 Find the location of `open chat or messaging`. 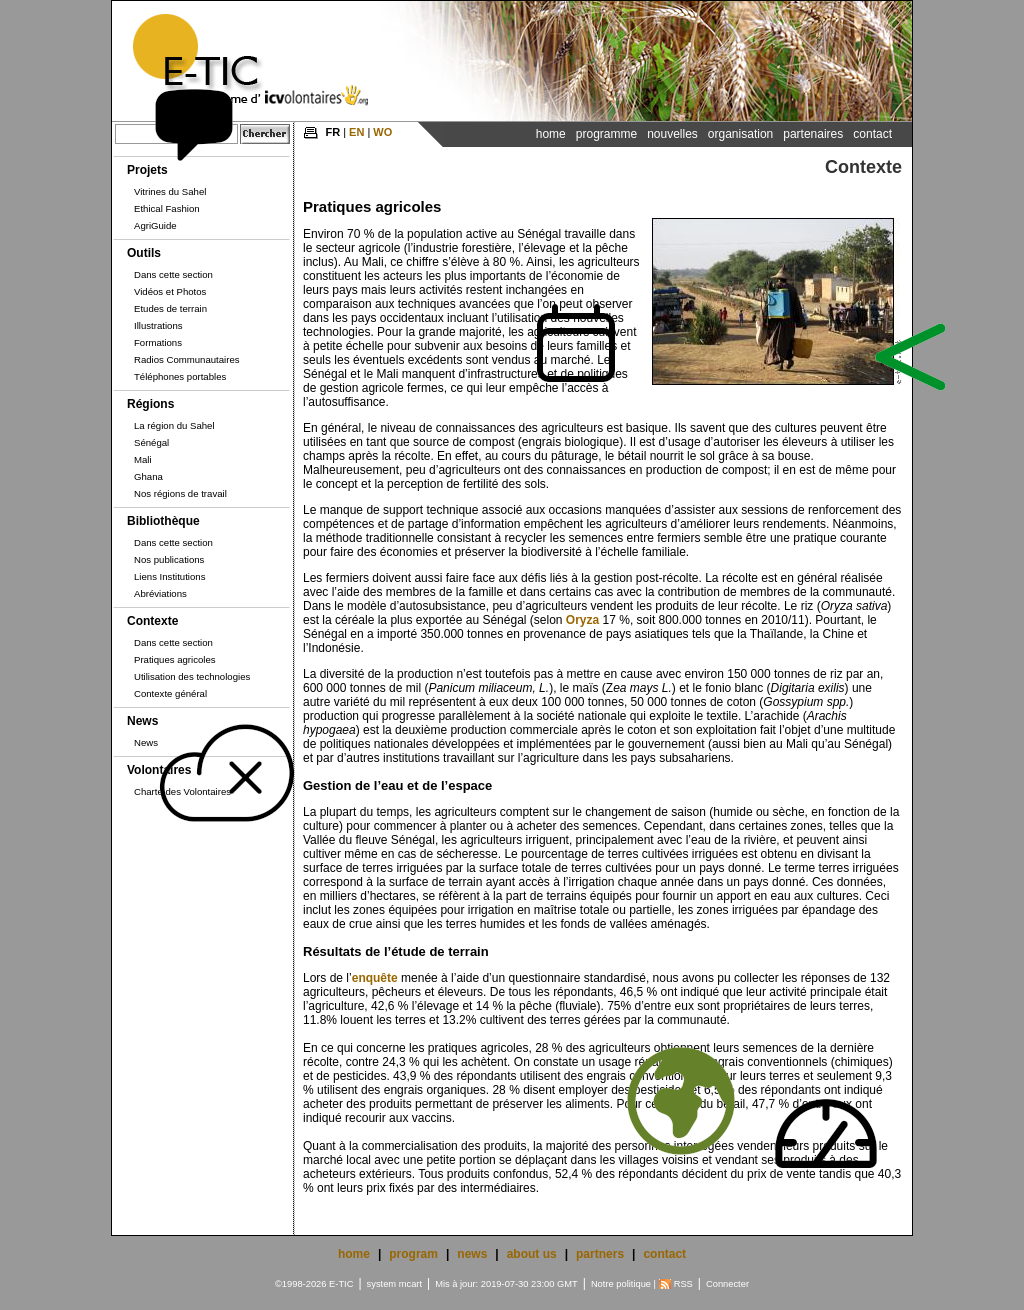

open chat or messaging is located at coordinates (194, 125).